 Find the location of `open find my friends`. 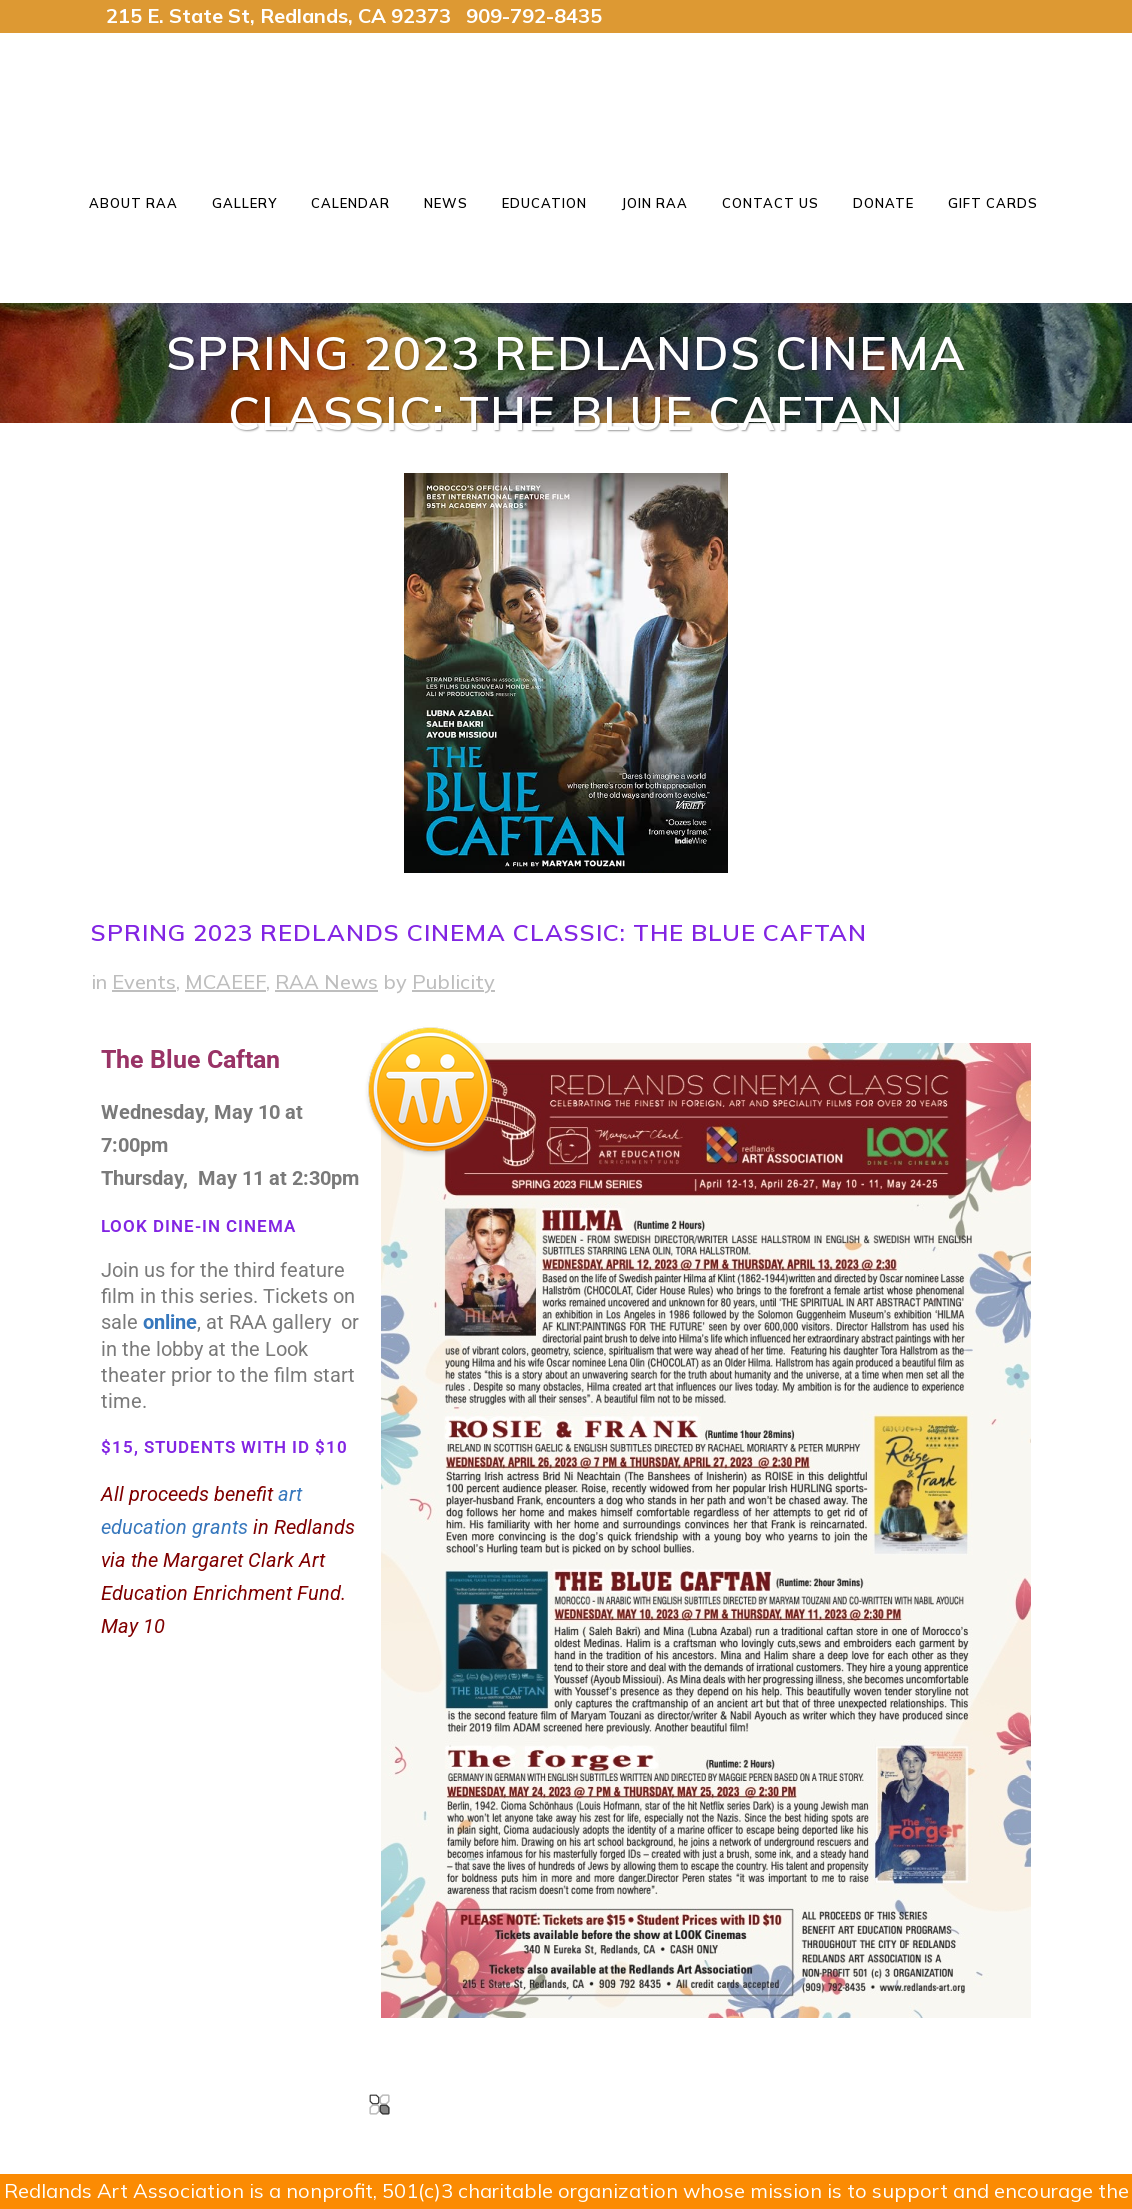

open find my friends is located at coordinates (430, 1089).